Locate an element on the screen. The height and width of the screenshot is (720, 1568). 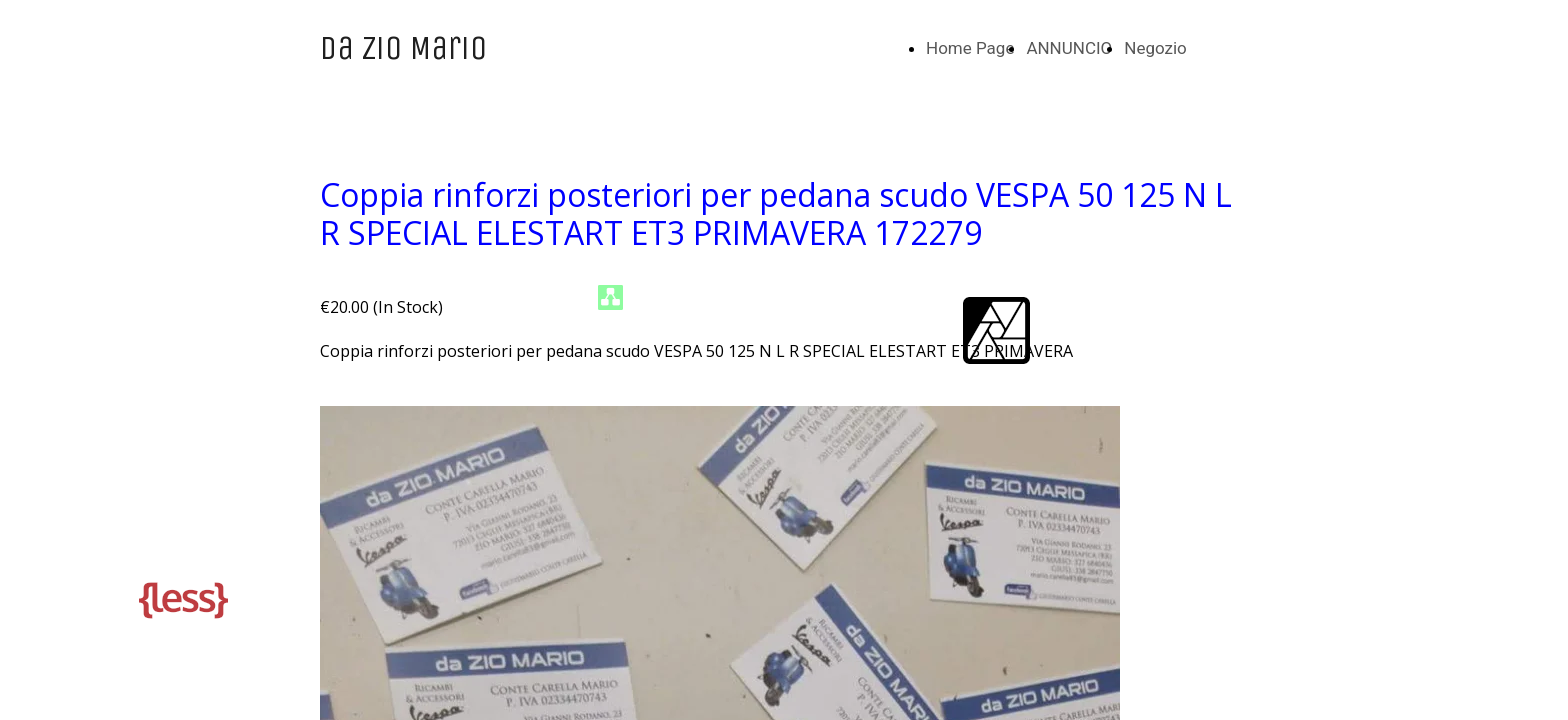
open diagrams.net application is located at coordinates (610, 297).